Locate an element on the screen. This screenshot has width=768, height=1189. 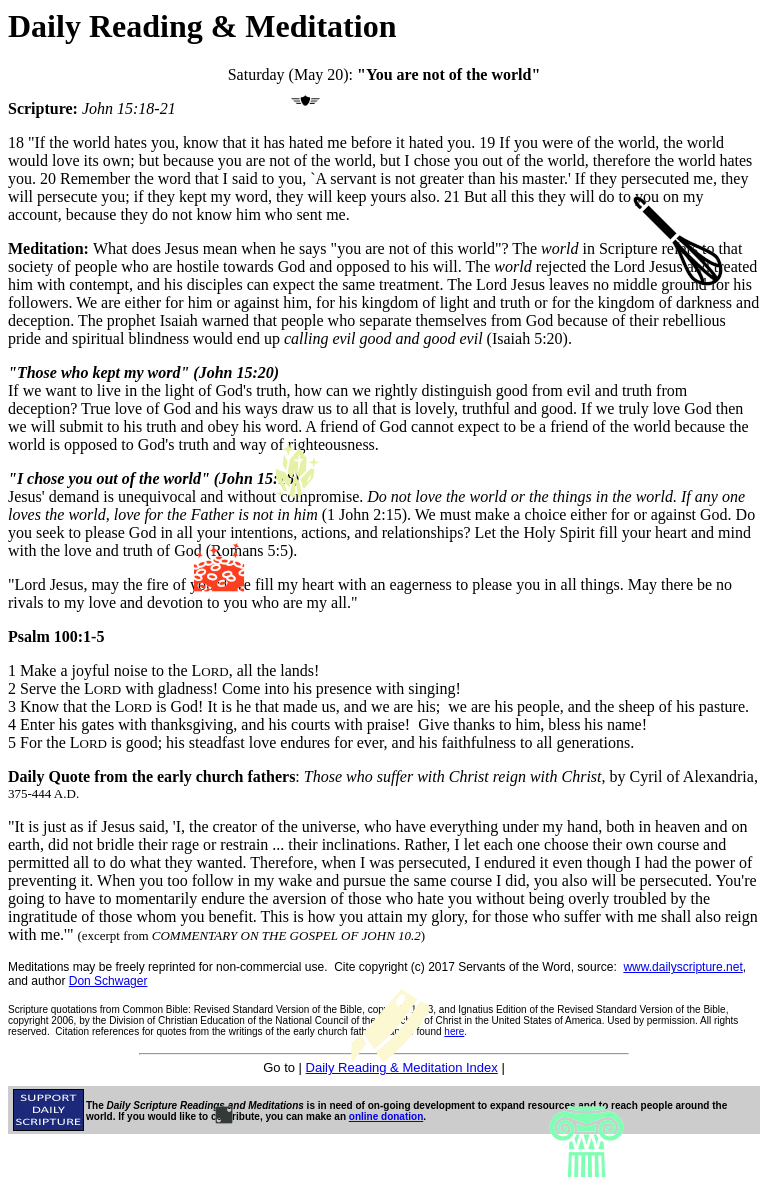
roll the dice or randomize is located at coordinates (224, 1115).